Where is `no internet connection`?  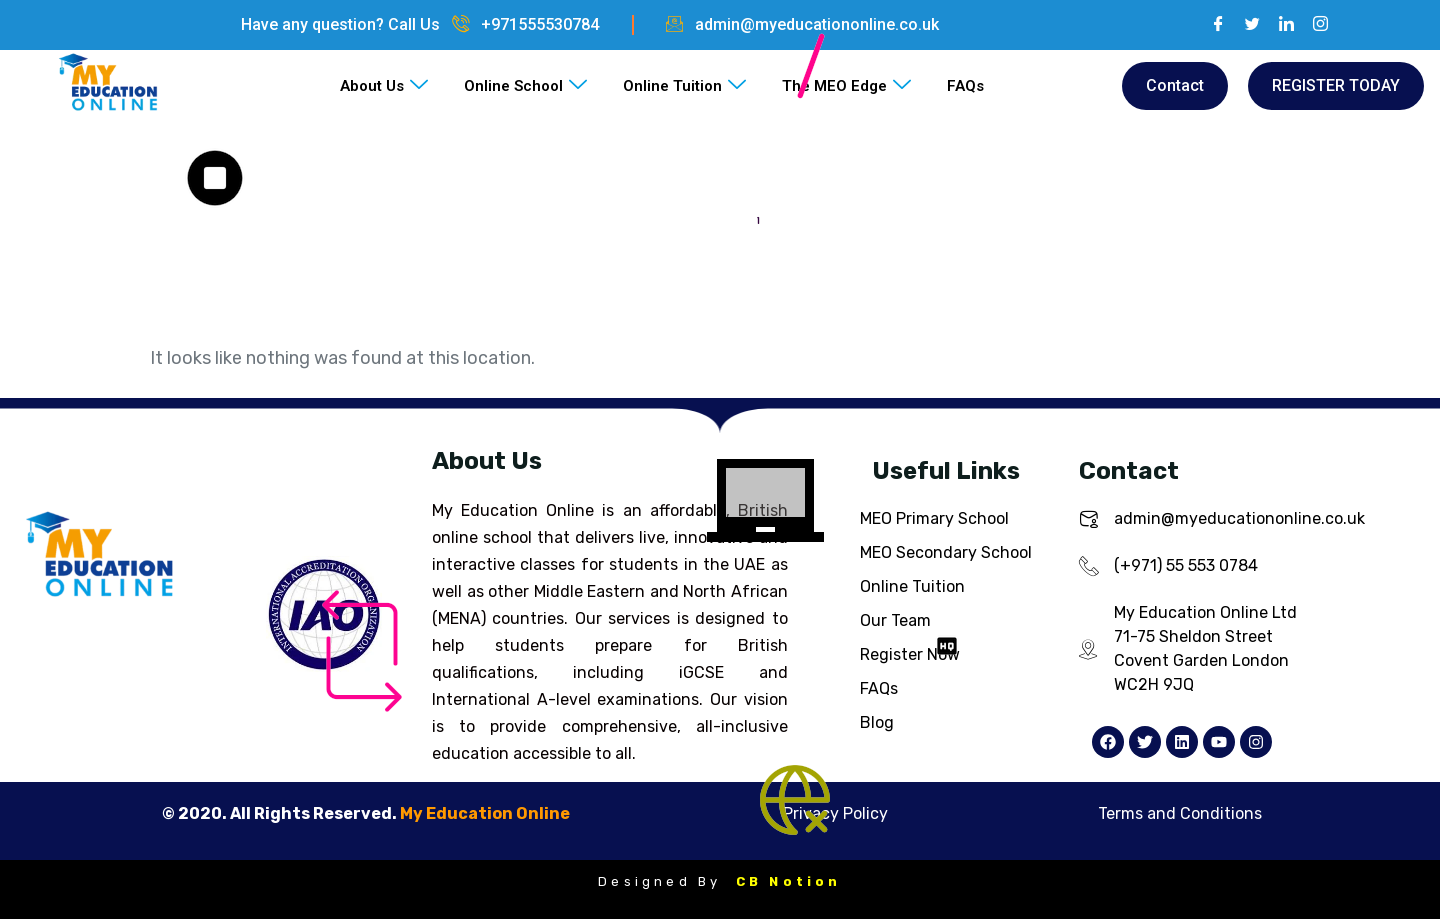
no internet connection is located at coordinates (795, 800).